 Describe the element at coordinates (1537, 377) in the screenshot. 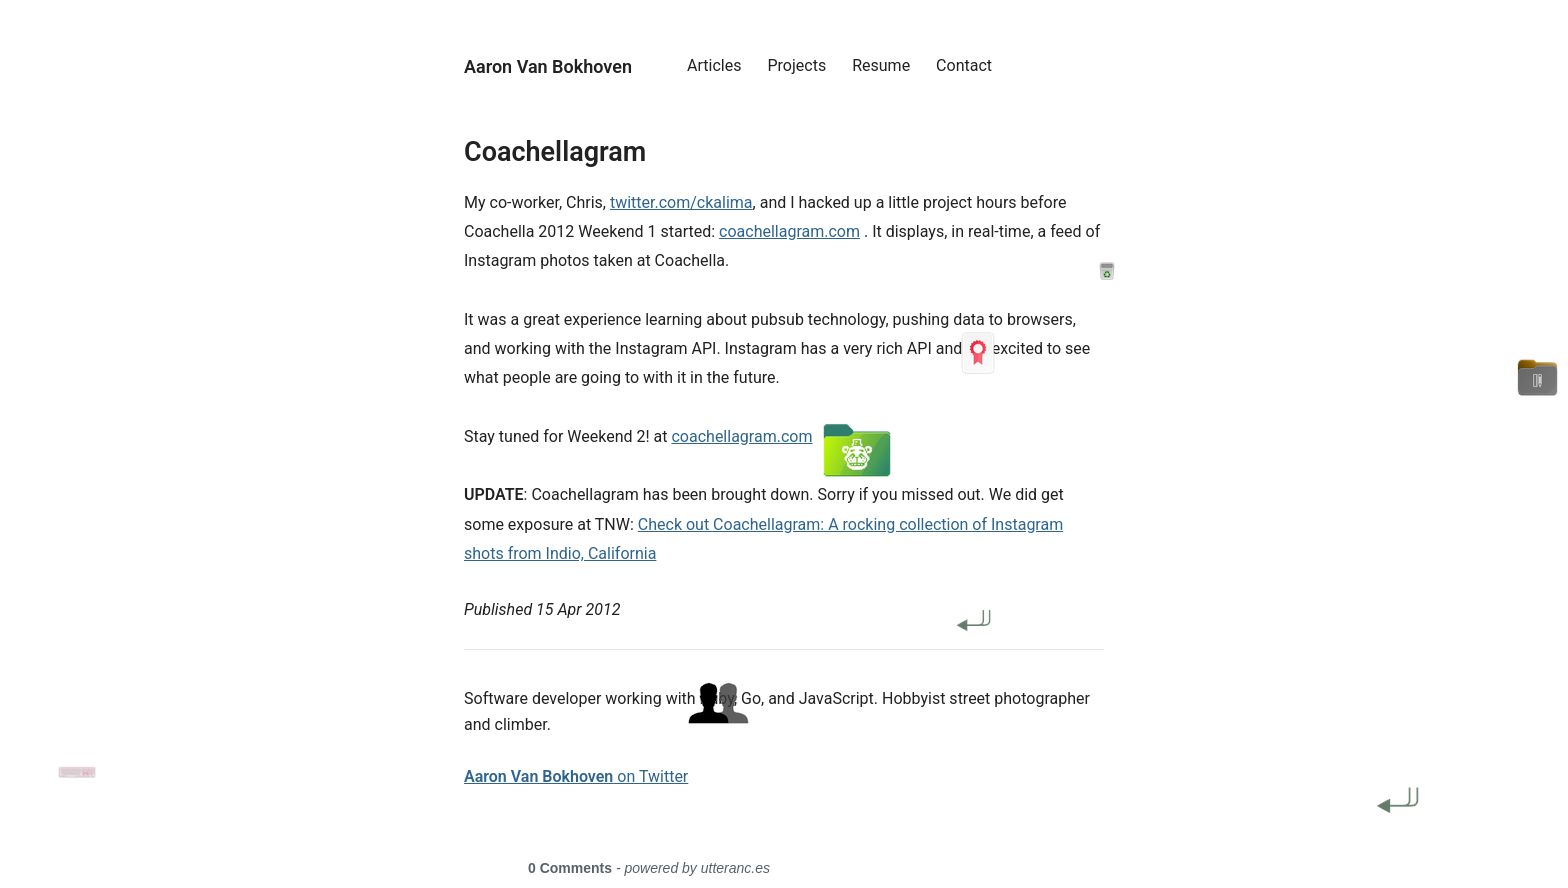

I see `access your templates folder` at that location.